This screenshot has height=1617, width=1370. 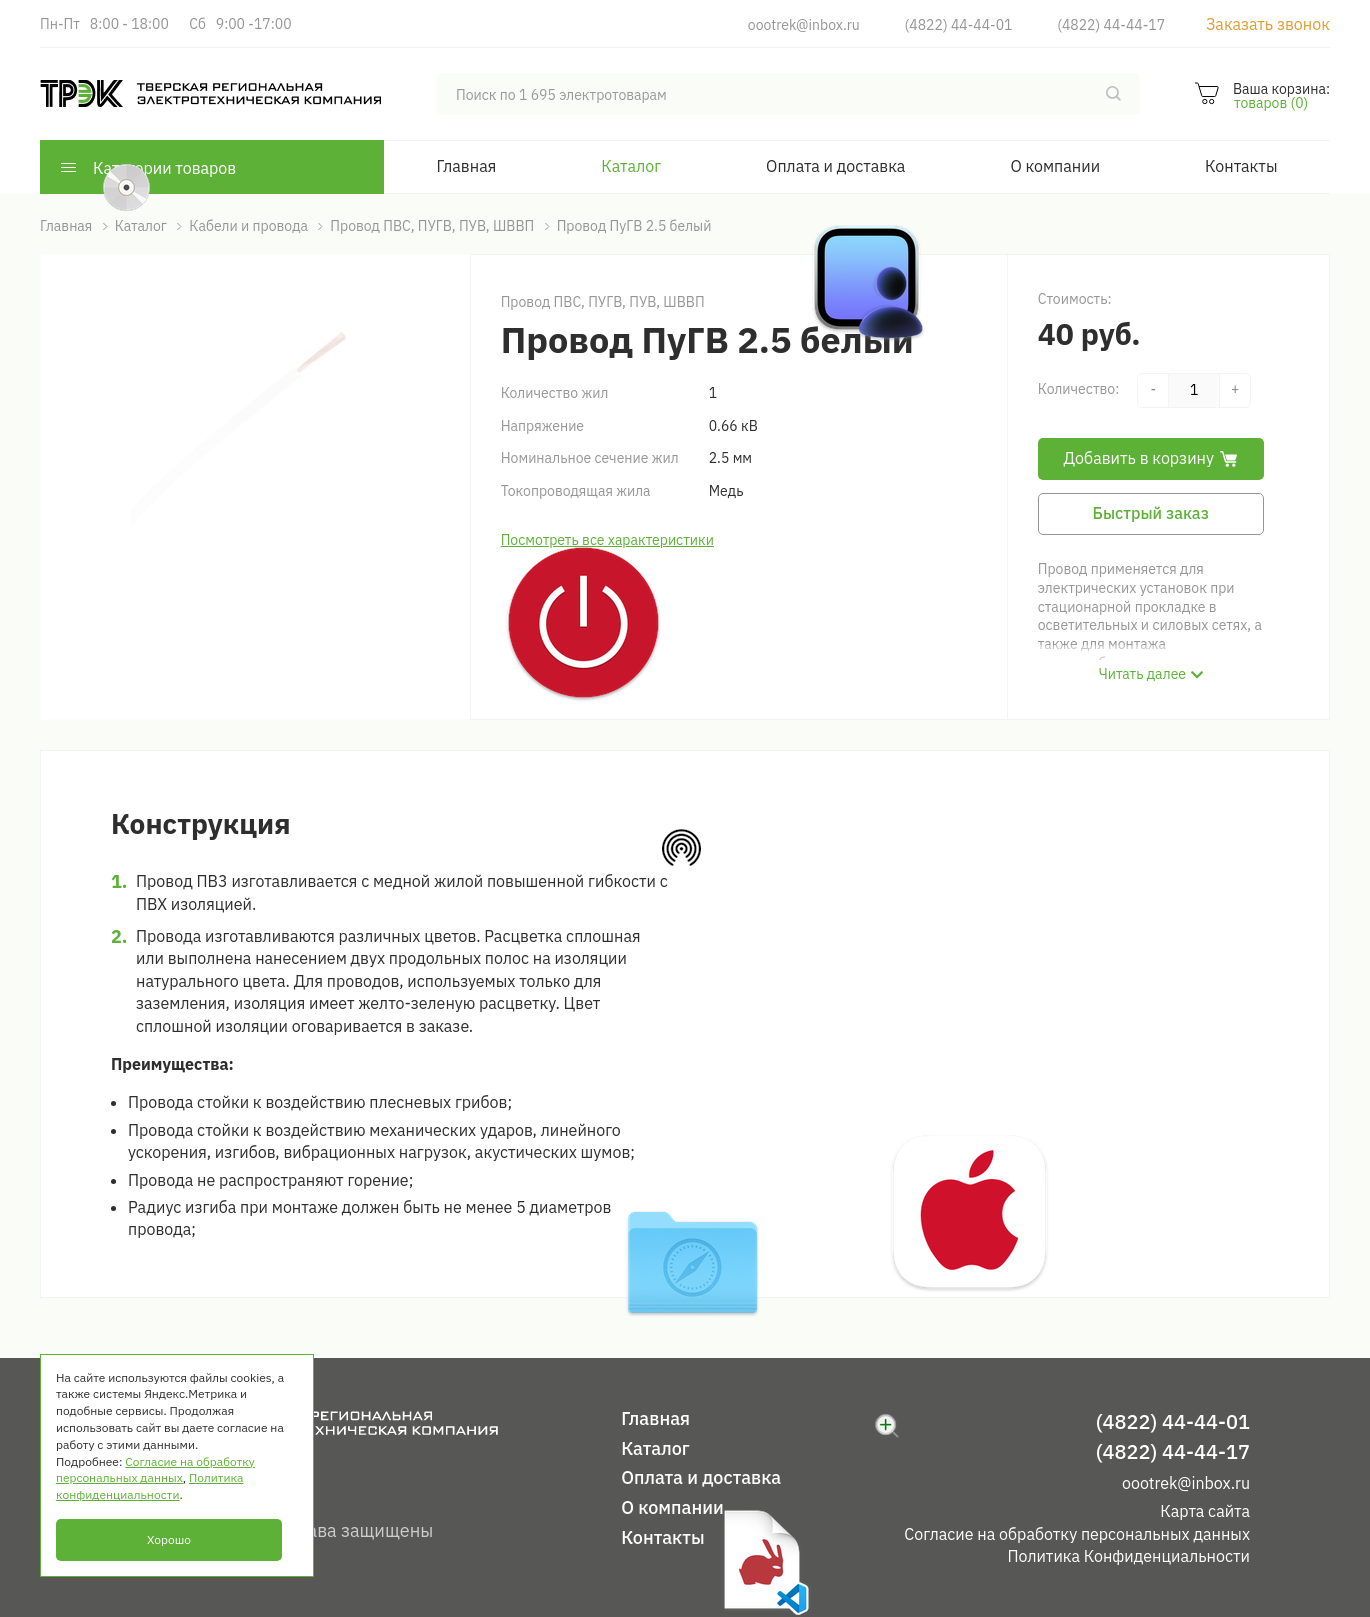 What do you see at coordinates (866, 277) in the screenshot?
I see `share your screen with others` at bounding box center [866, 277].